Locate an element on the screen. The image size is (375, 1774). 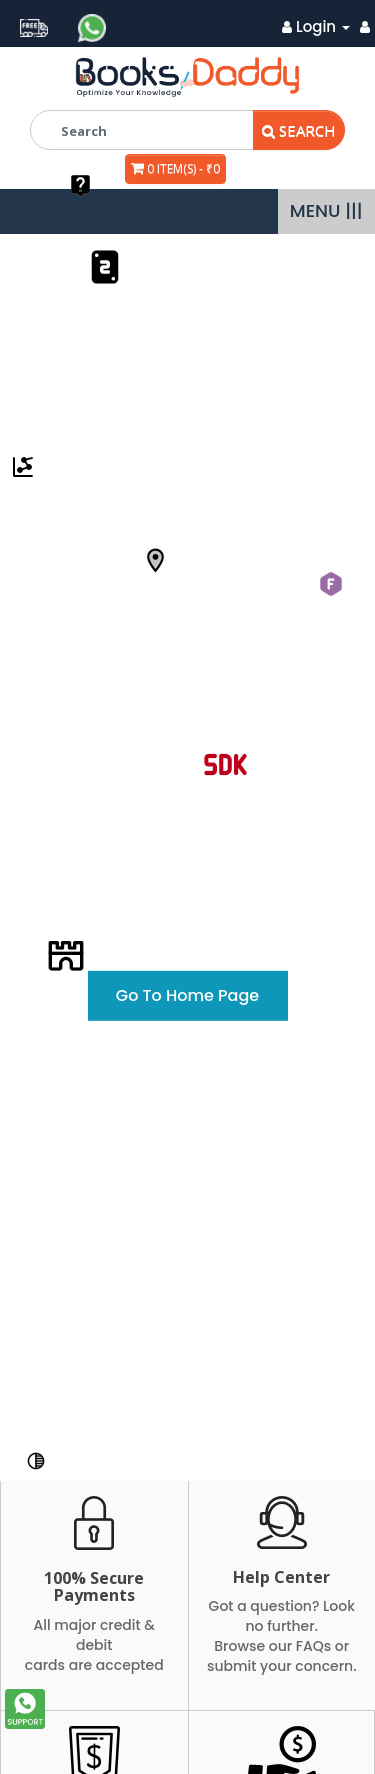
adjust blur or focus settings is located at coordinates (36, 1461).